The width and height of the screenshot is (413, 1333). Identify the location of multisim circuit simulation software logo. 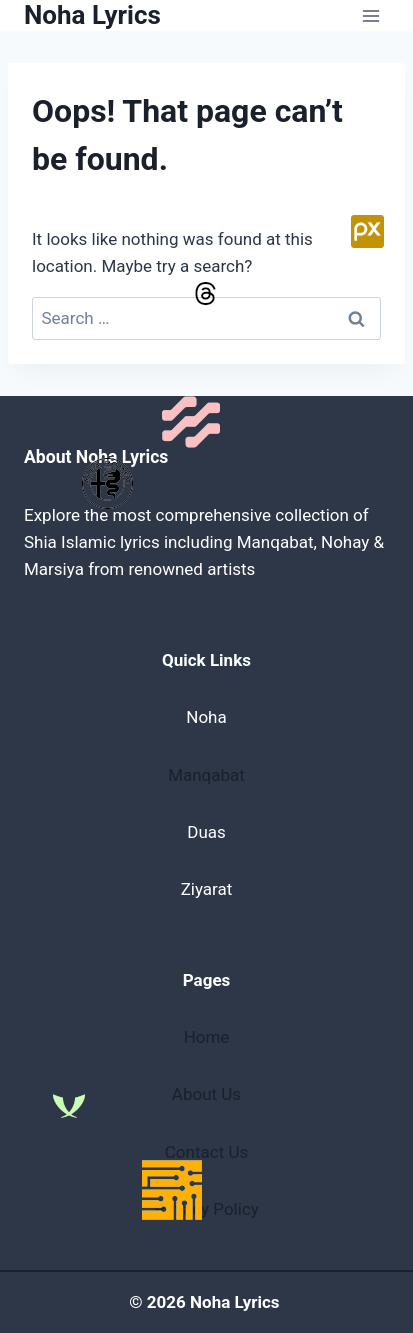
(172, 1190).